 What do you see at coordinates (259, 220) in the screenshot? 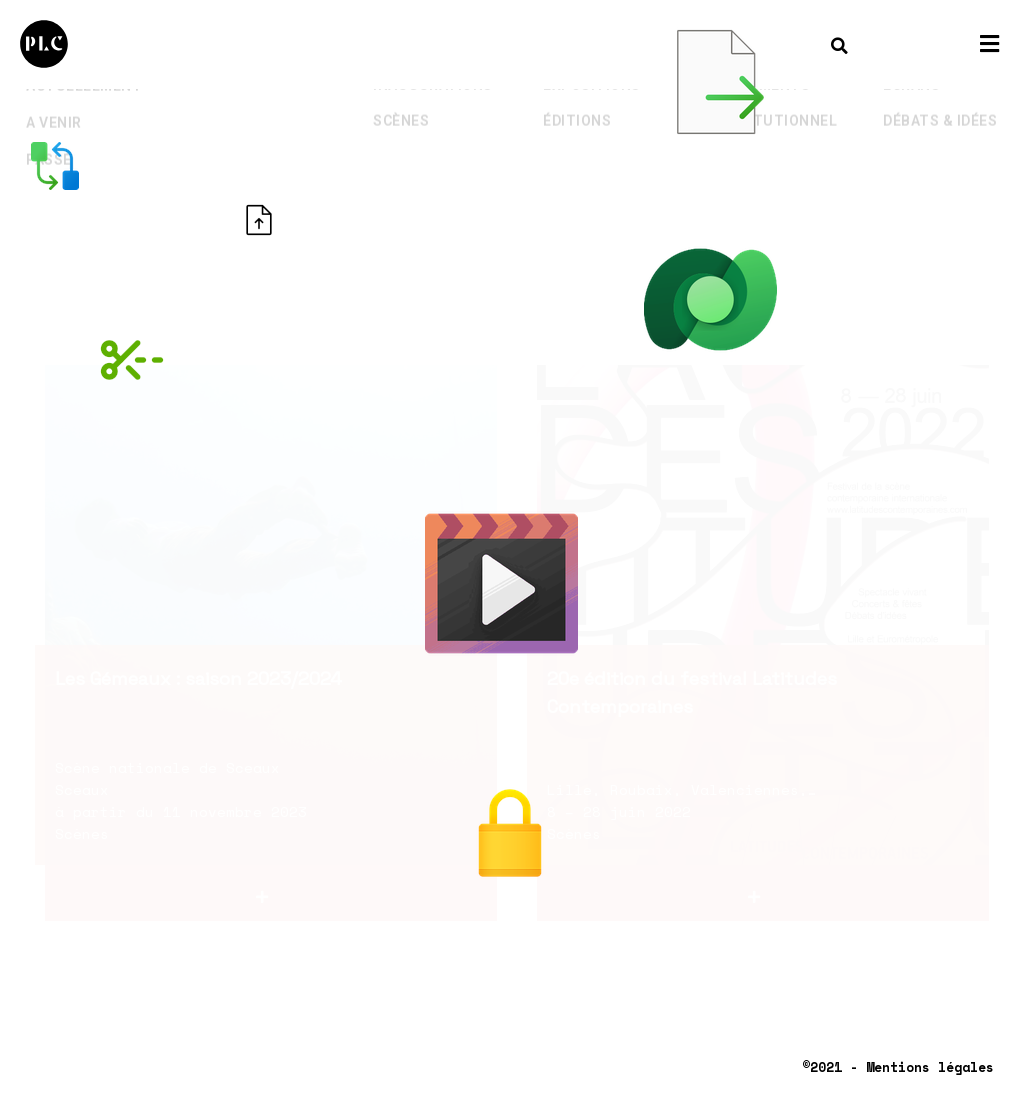
I see `upload a file` at bounding box center [259, 220].